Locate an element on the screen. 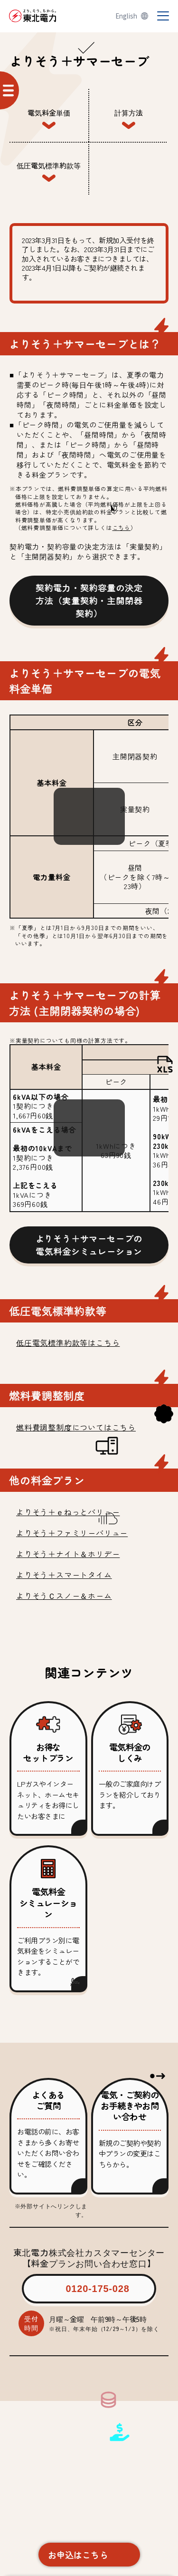 This screenshot has height=2576, width=178. make a payment or donation is located at coordinates (120, 2432).